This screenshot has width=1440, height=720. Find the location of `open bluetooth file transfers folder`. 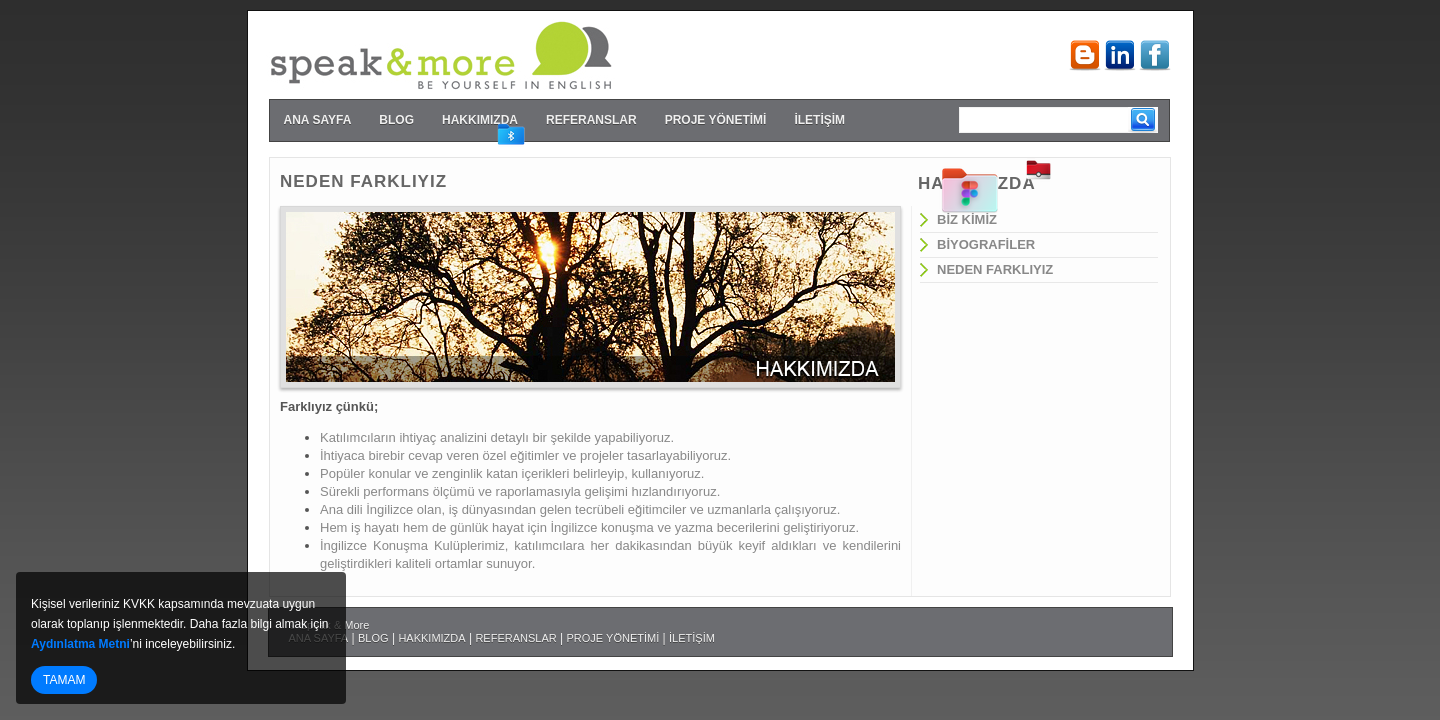

open bluetooth file transfers folder is located at coordinates (511, 135).